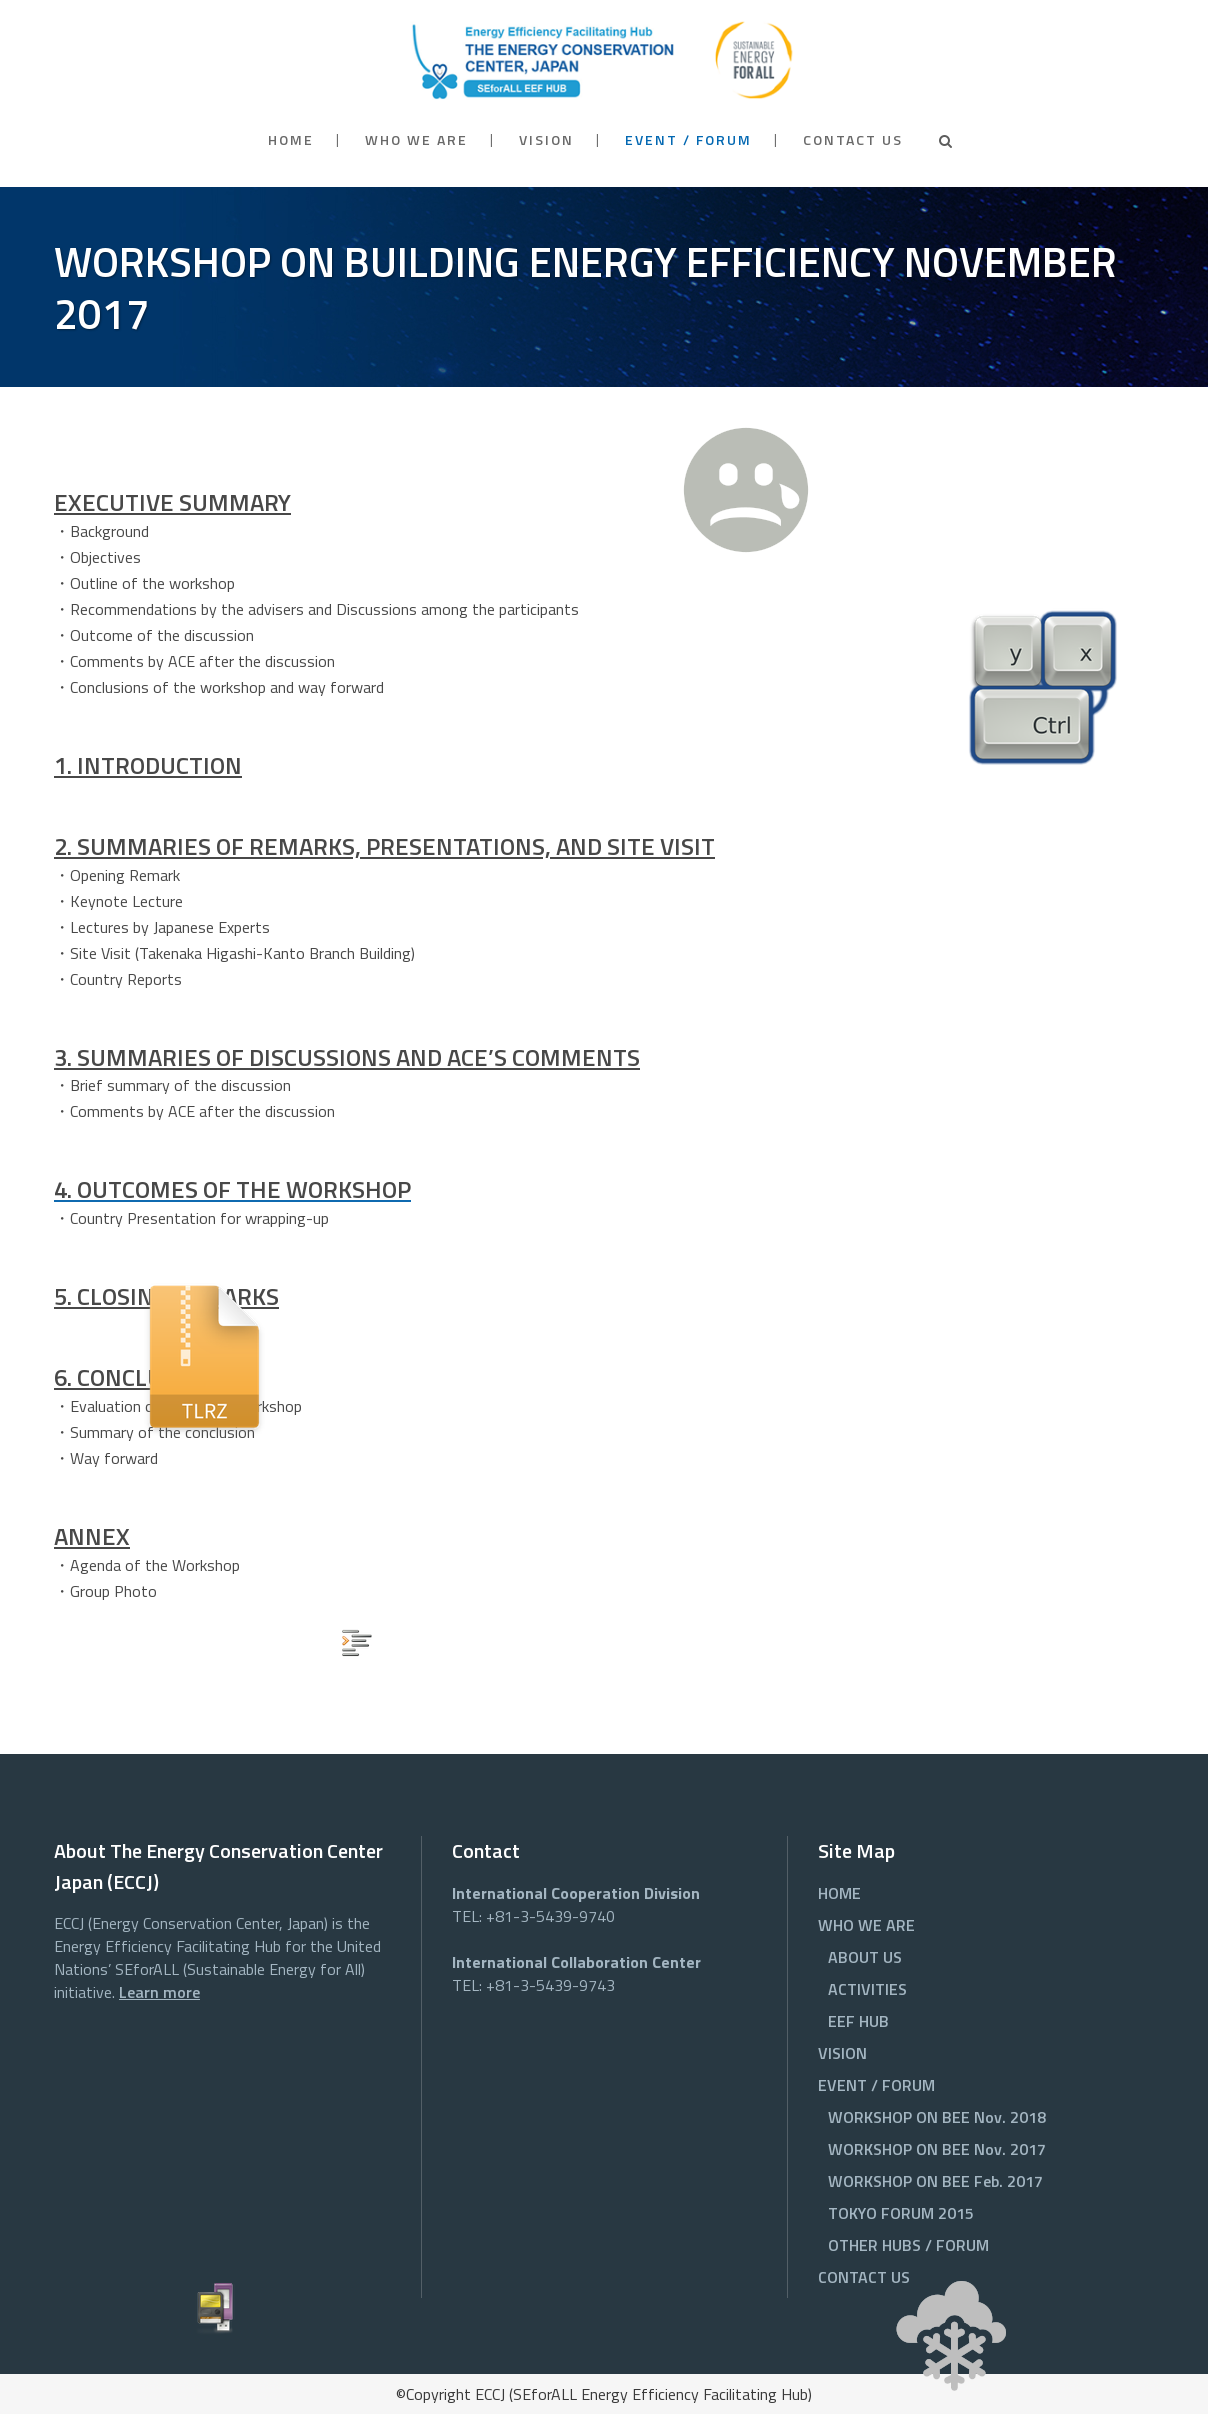  What do you see at coordinates (204, 1359) in the screenshot?
I see `an lrzip-compressed tar archive file` at bounding box center [204, 1359].